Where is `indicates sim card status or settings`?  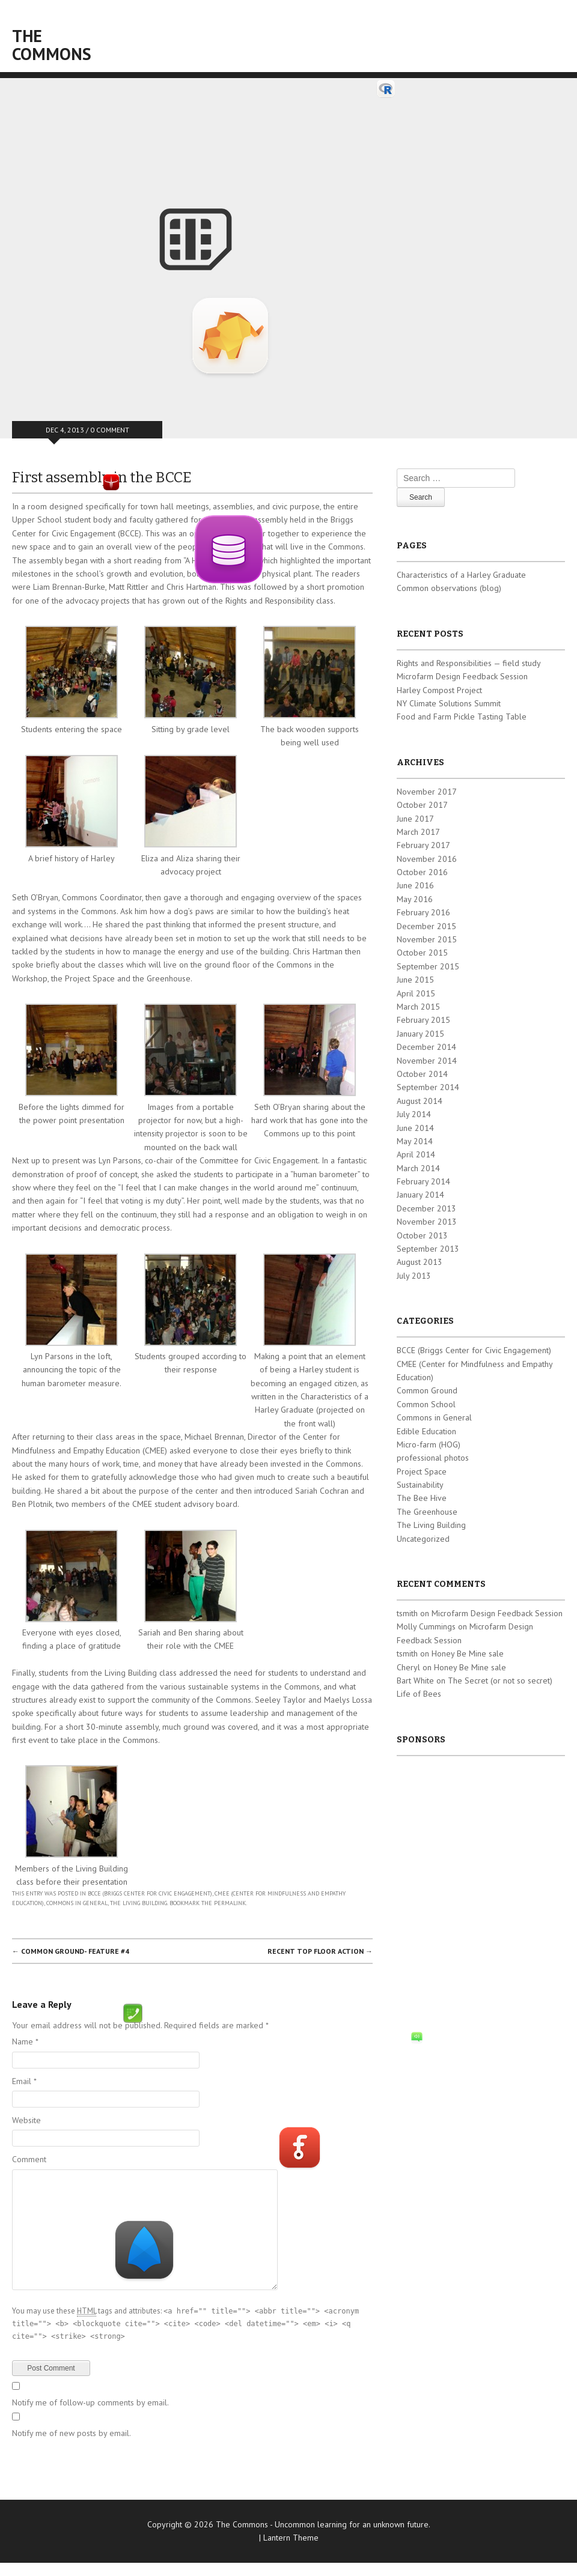 indicates sim card status or settings is located at coordinates (195, 239).